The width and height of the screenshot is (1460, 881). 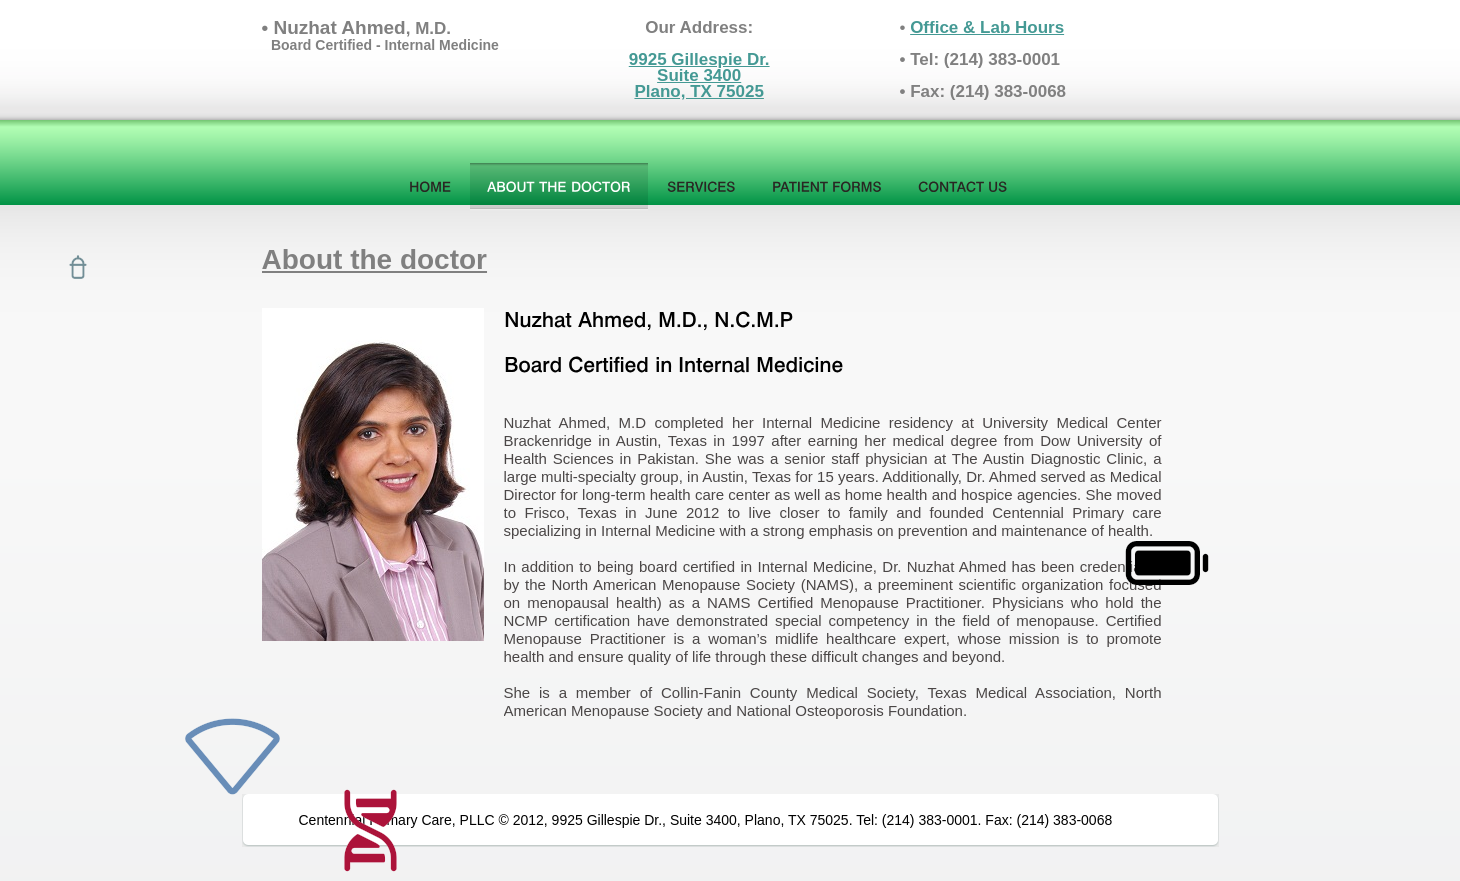 I want to click on access genetic or biological information, so click(x=370, y=830).